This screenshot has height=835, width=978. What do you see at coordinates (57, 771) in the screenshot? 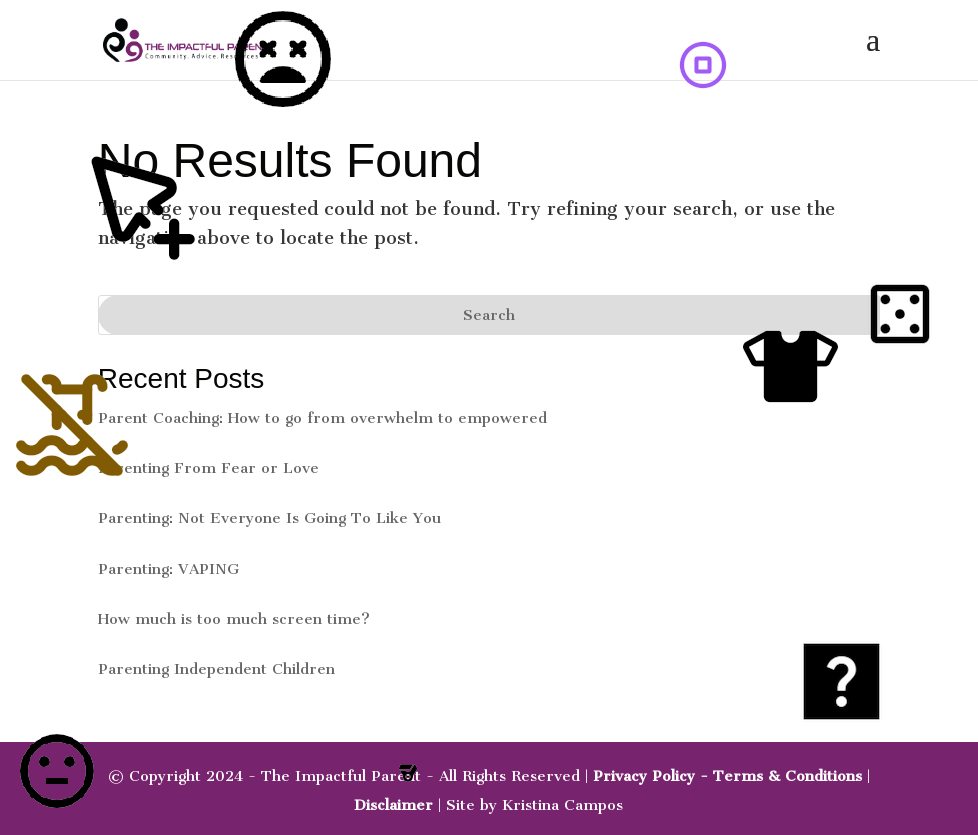
I see `indicates neutral feedback or rating` at bounding box center [57, 771].